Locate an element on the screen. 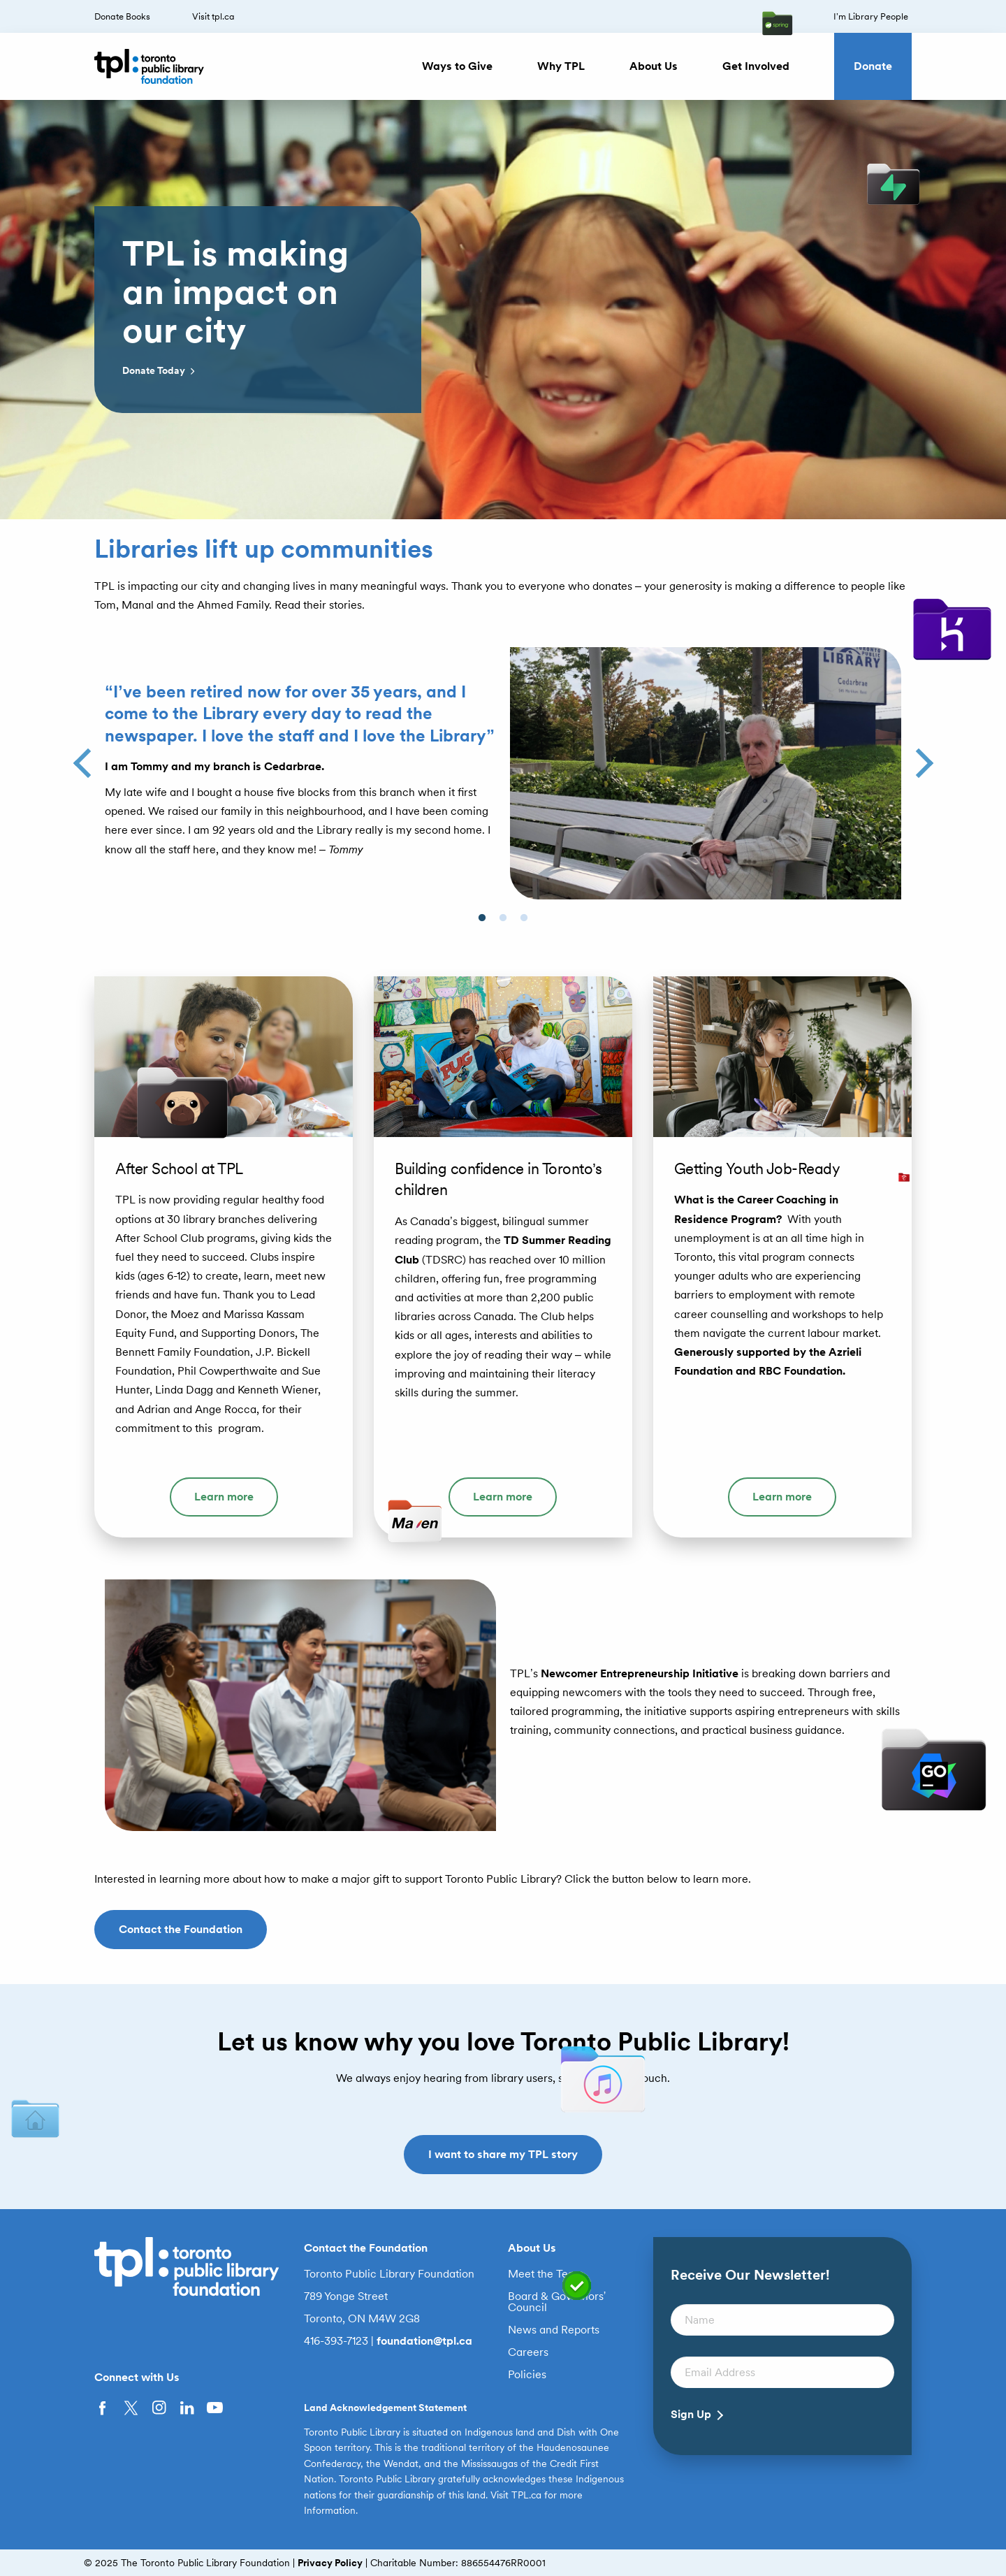 Image resolution: width=1006 pixels, height=2576 pixels. folder containing pug-related images or files is located at coordinates (182, 1105).